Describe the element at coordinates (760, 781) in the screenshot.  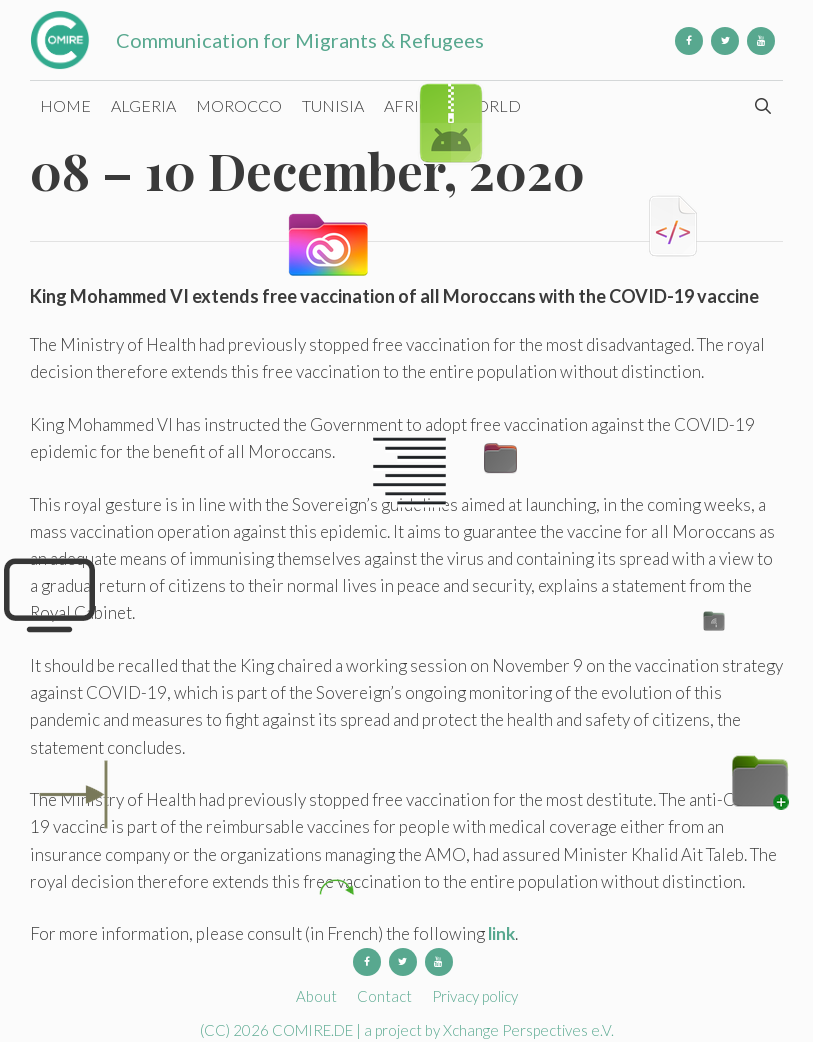
I see `create a new folder` at that location.